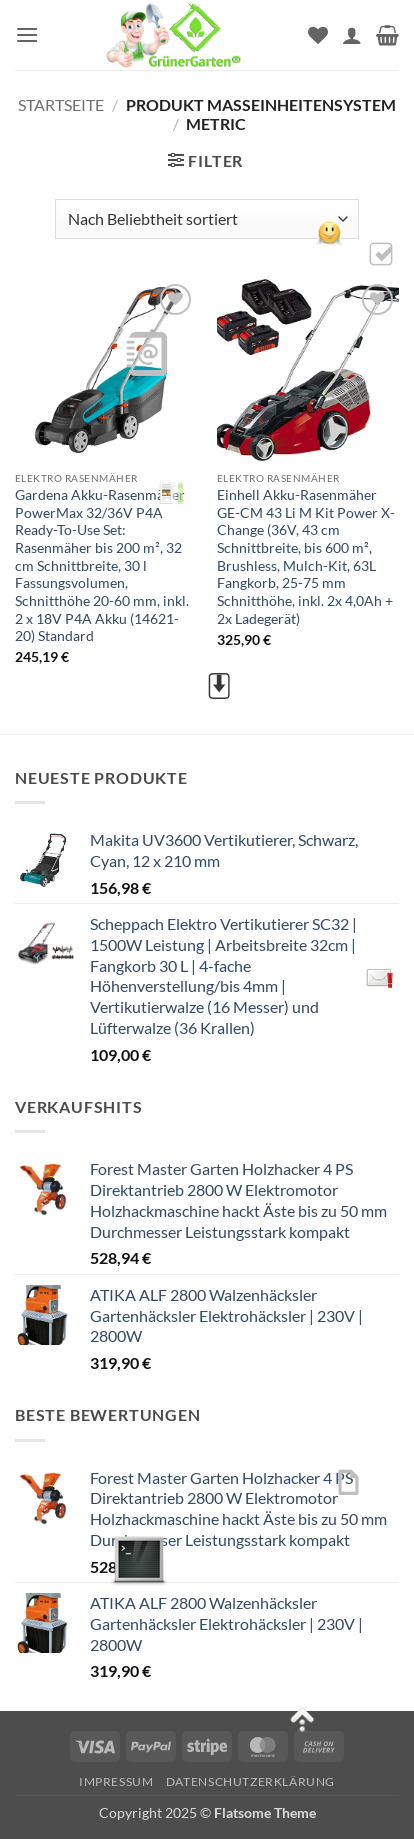 Image resolution: width=414 pixels, height=1839 pixels. What do you see at coordinates (171, 493) in the screenshot?
I see `document template file type` at bounding box center [171, 493].